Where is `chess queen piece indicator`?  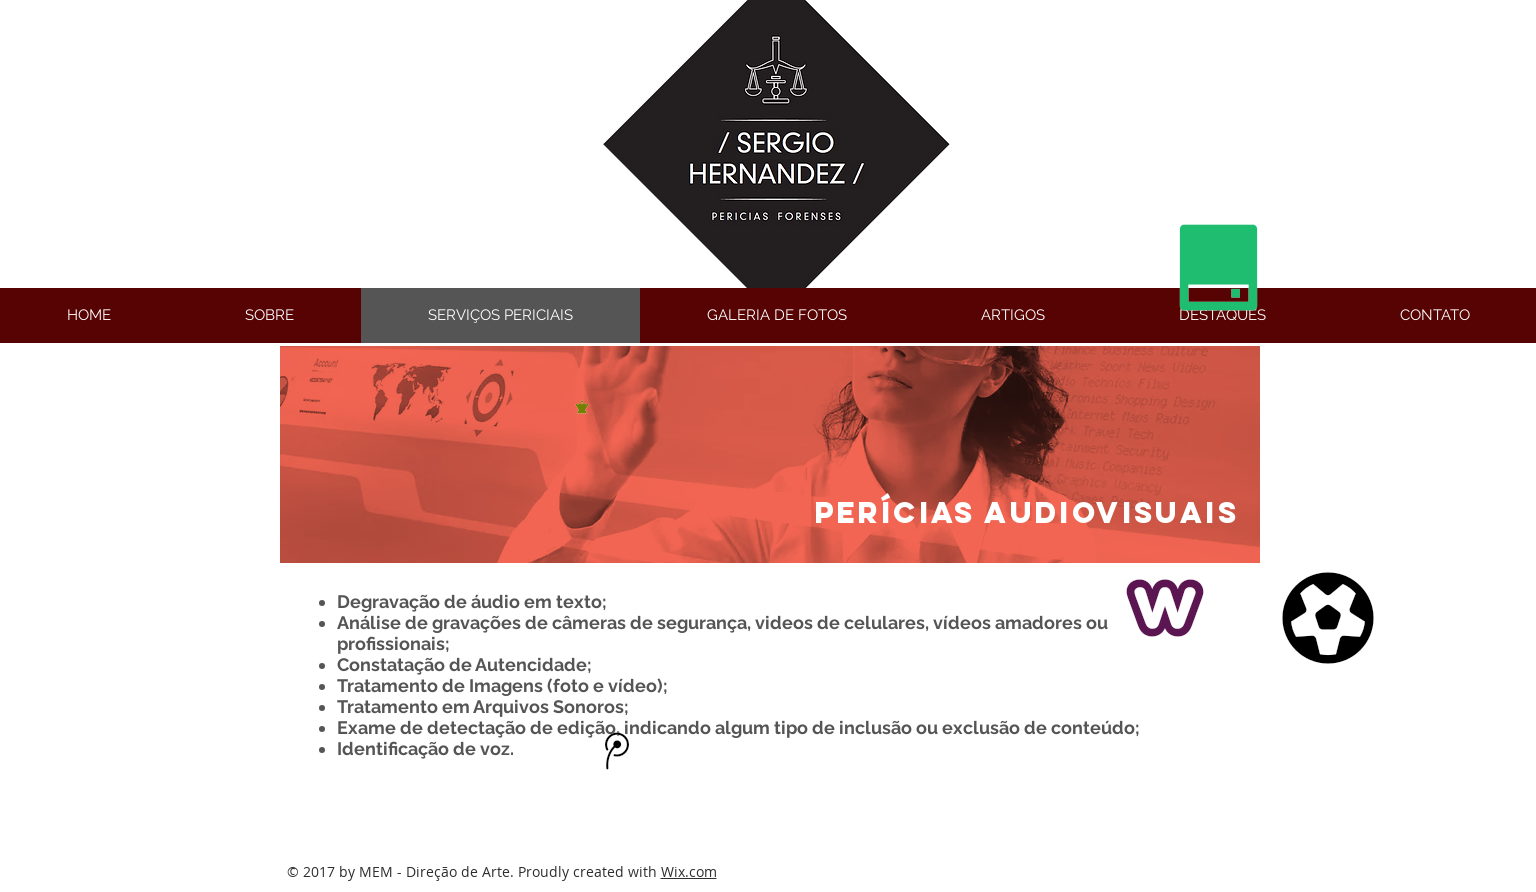 chess queen piece indicator is located at coordinates (582, 407).